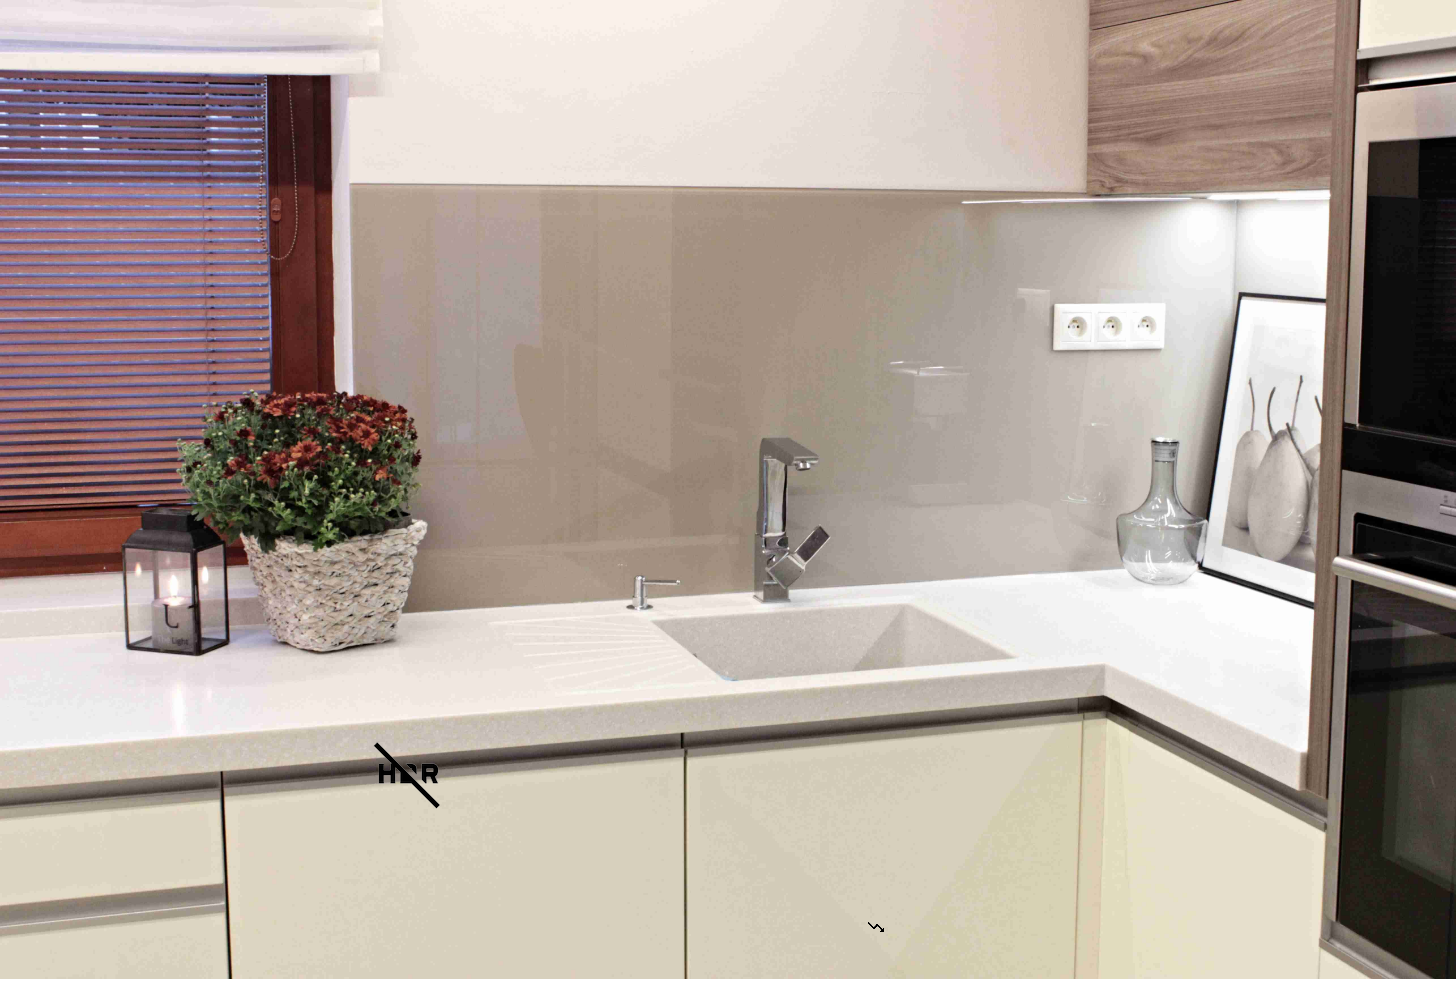  Describe the element at coordinates (408, 773) in the screenshot. I see `disable HDR mode in camera settings` at that location.